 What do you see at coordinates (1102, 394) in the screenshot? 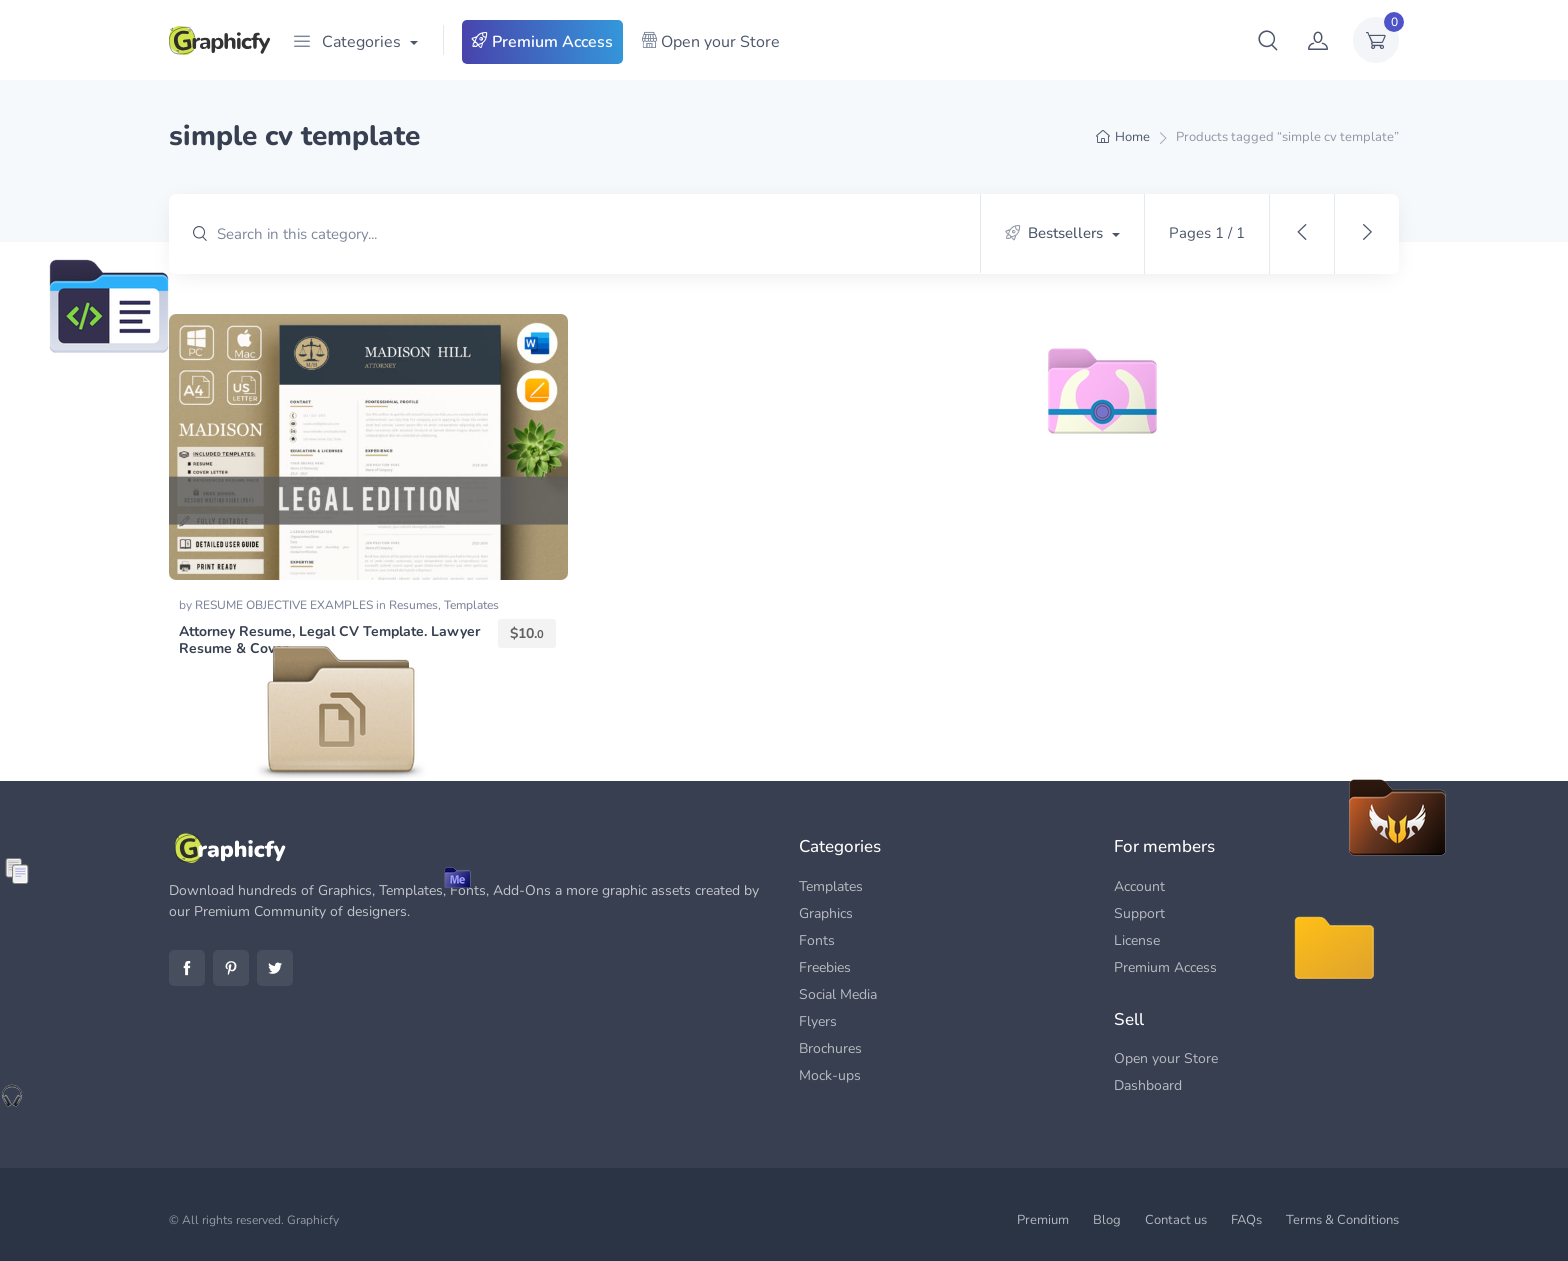
I see `open folder containing pokémon heal ball items or games` at bounding box center [1102, 394].